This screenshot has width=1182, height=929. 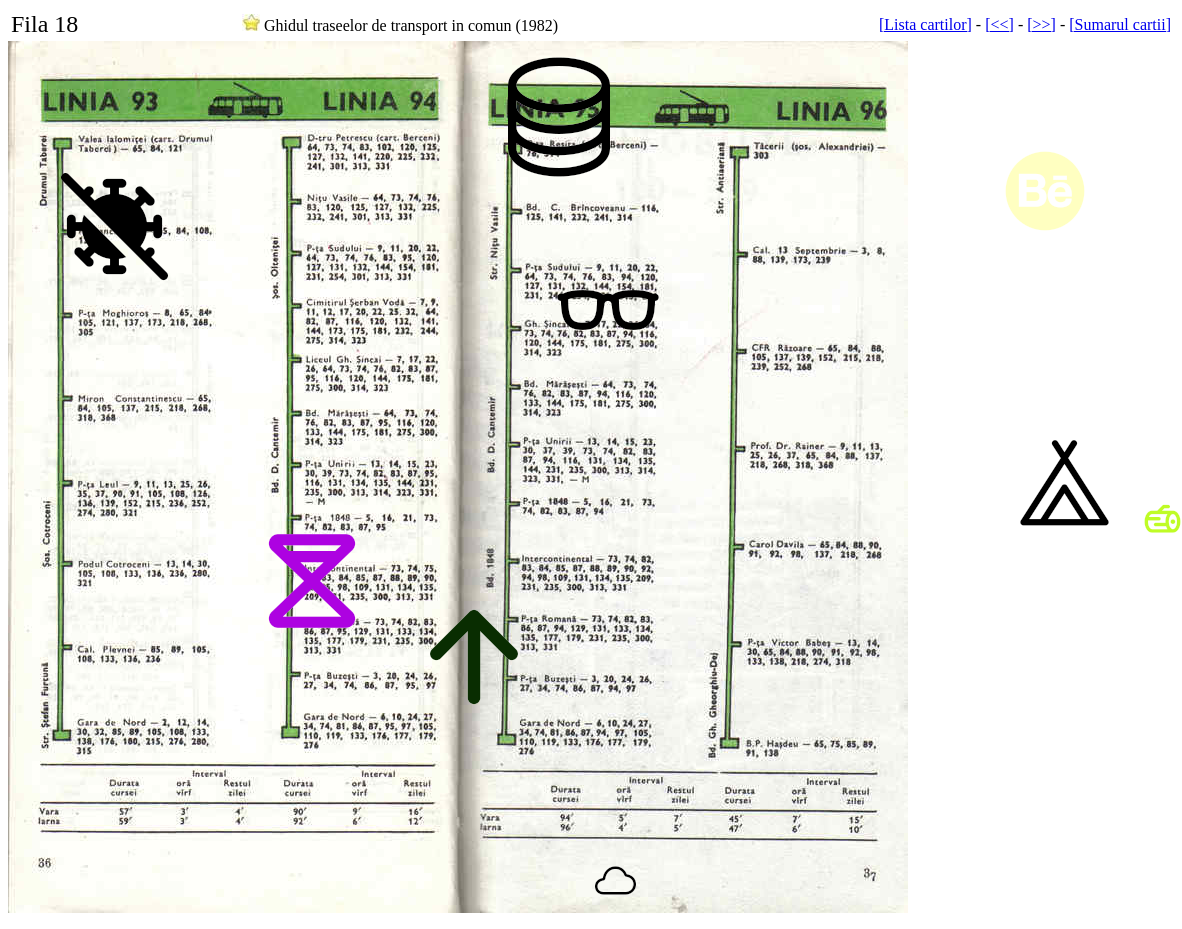 What do you see at coordinates (608, 310) in the screenshot?
I see `enable reading mode or accessibility features` at bounding box center [608, 310].